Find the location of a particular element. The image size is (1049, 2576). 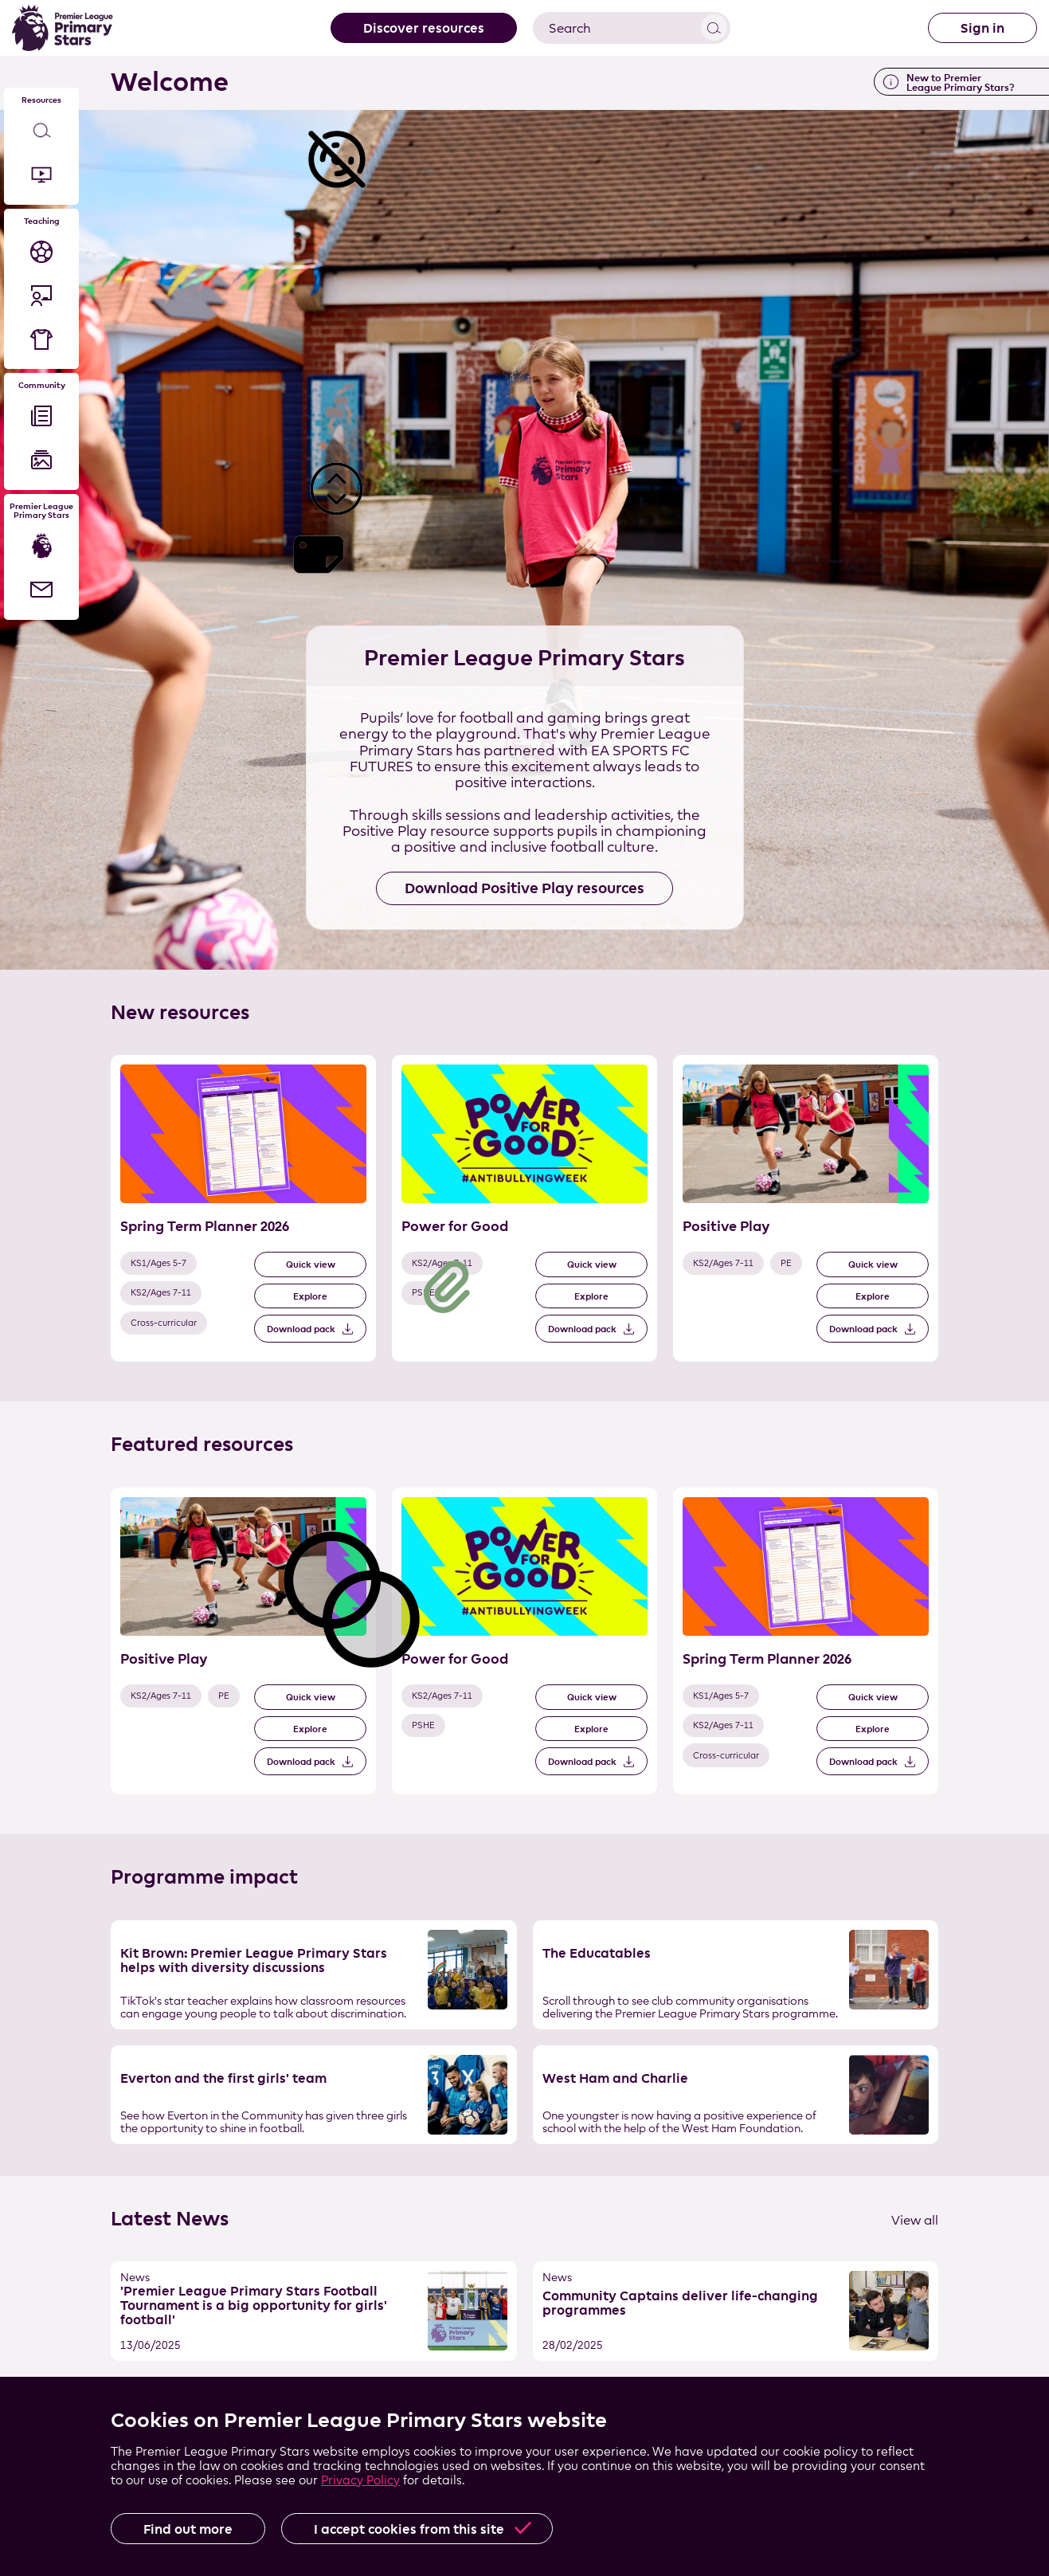

disc or media playback unavailable is located at coordinates (337, 159).